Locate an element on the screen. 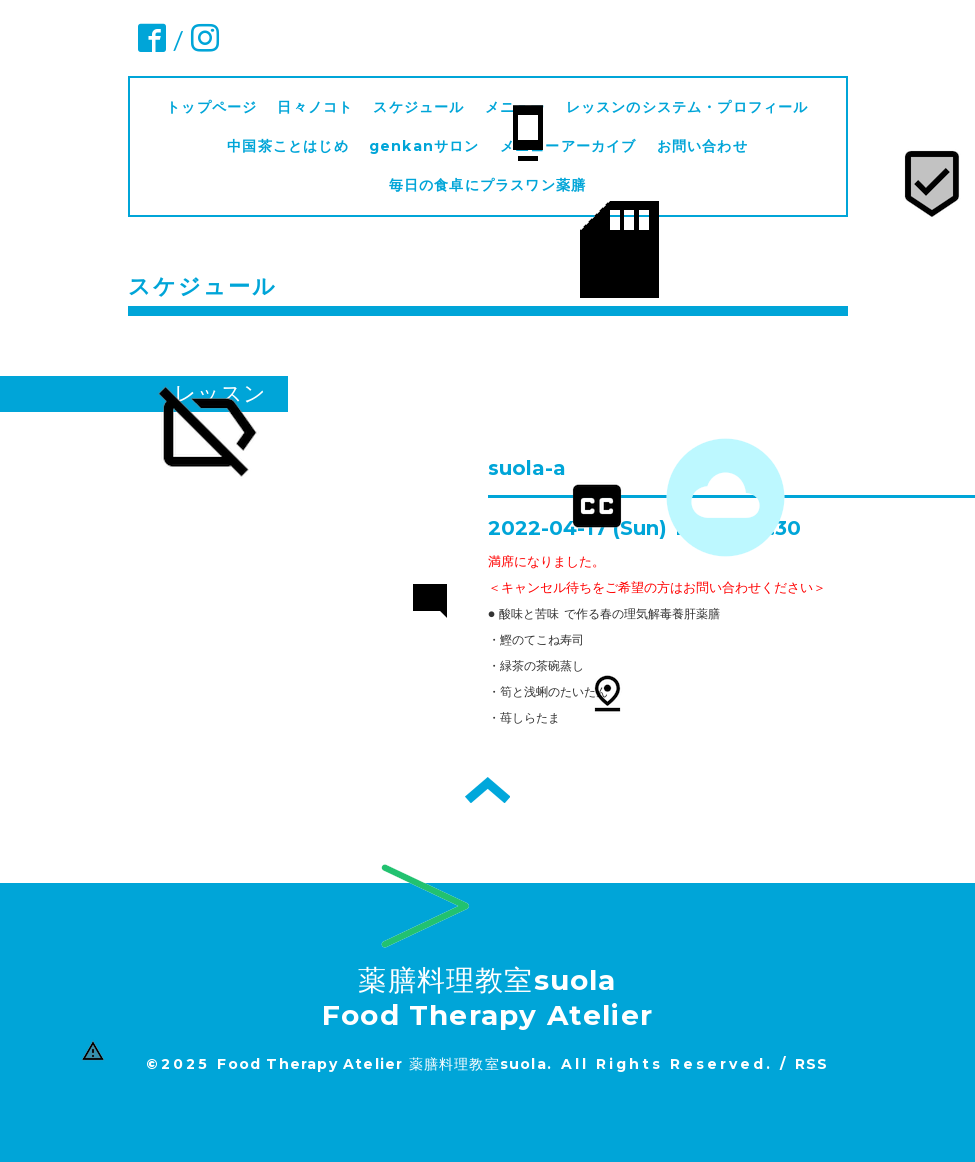 This screenshot has height=1162, width=975. navigate to the next item or page is located at coordinates (419, 906).